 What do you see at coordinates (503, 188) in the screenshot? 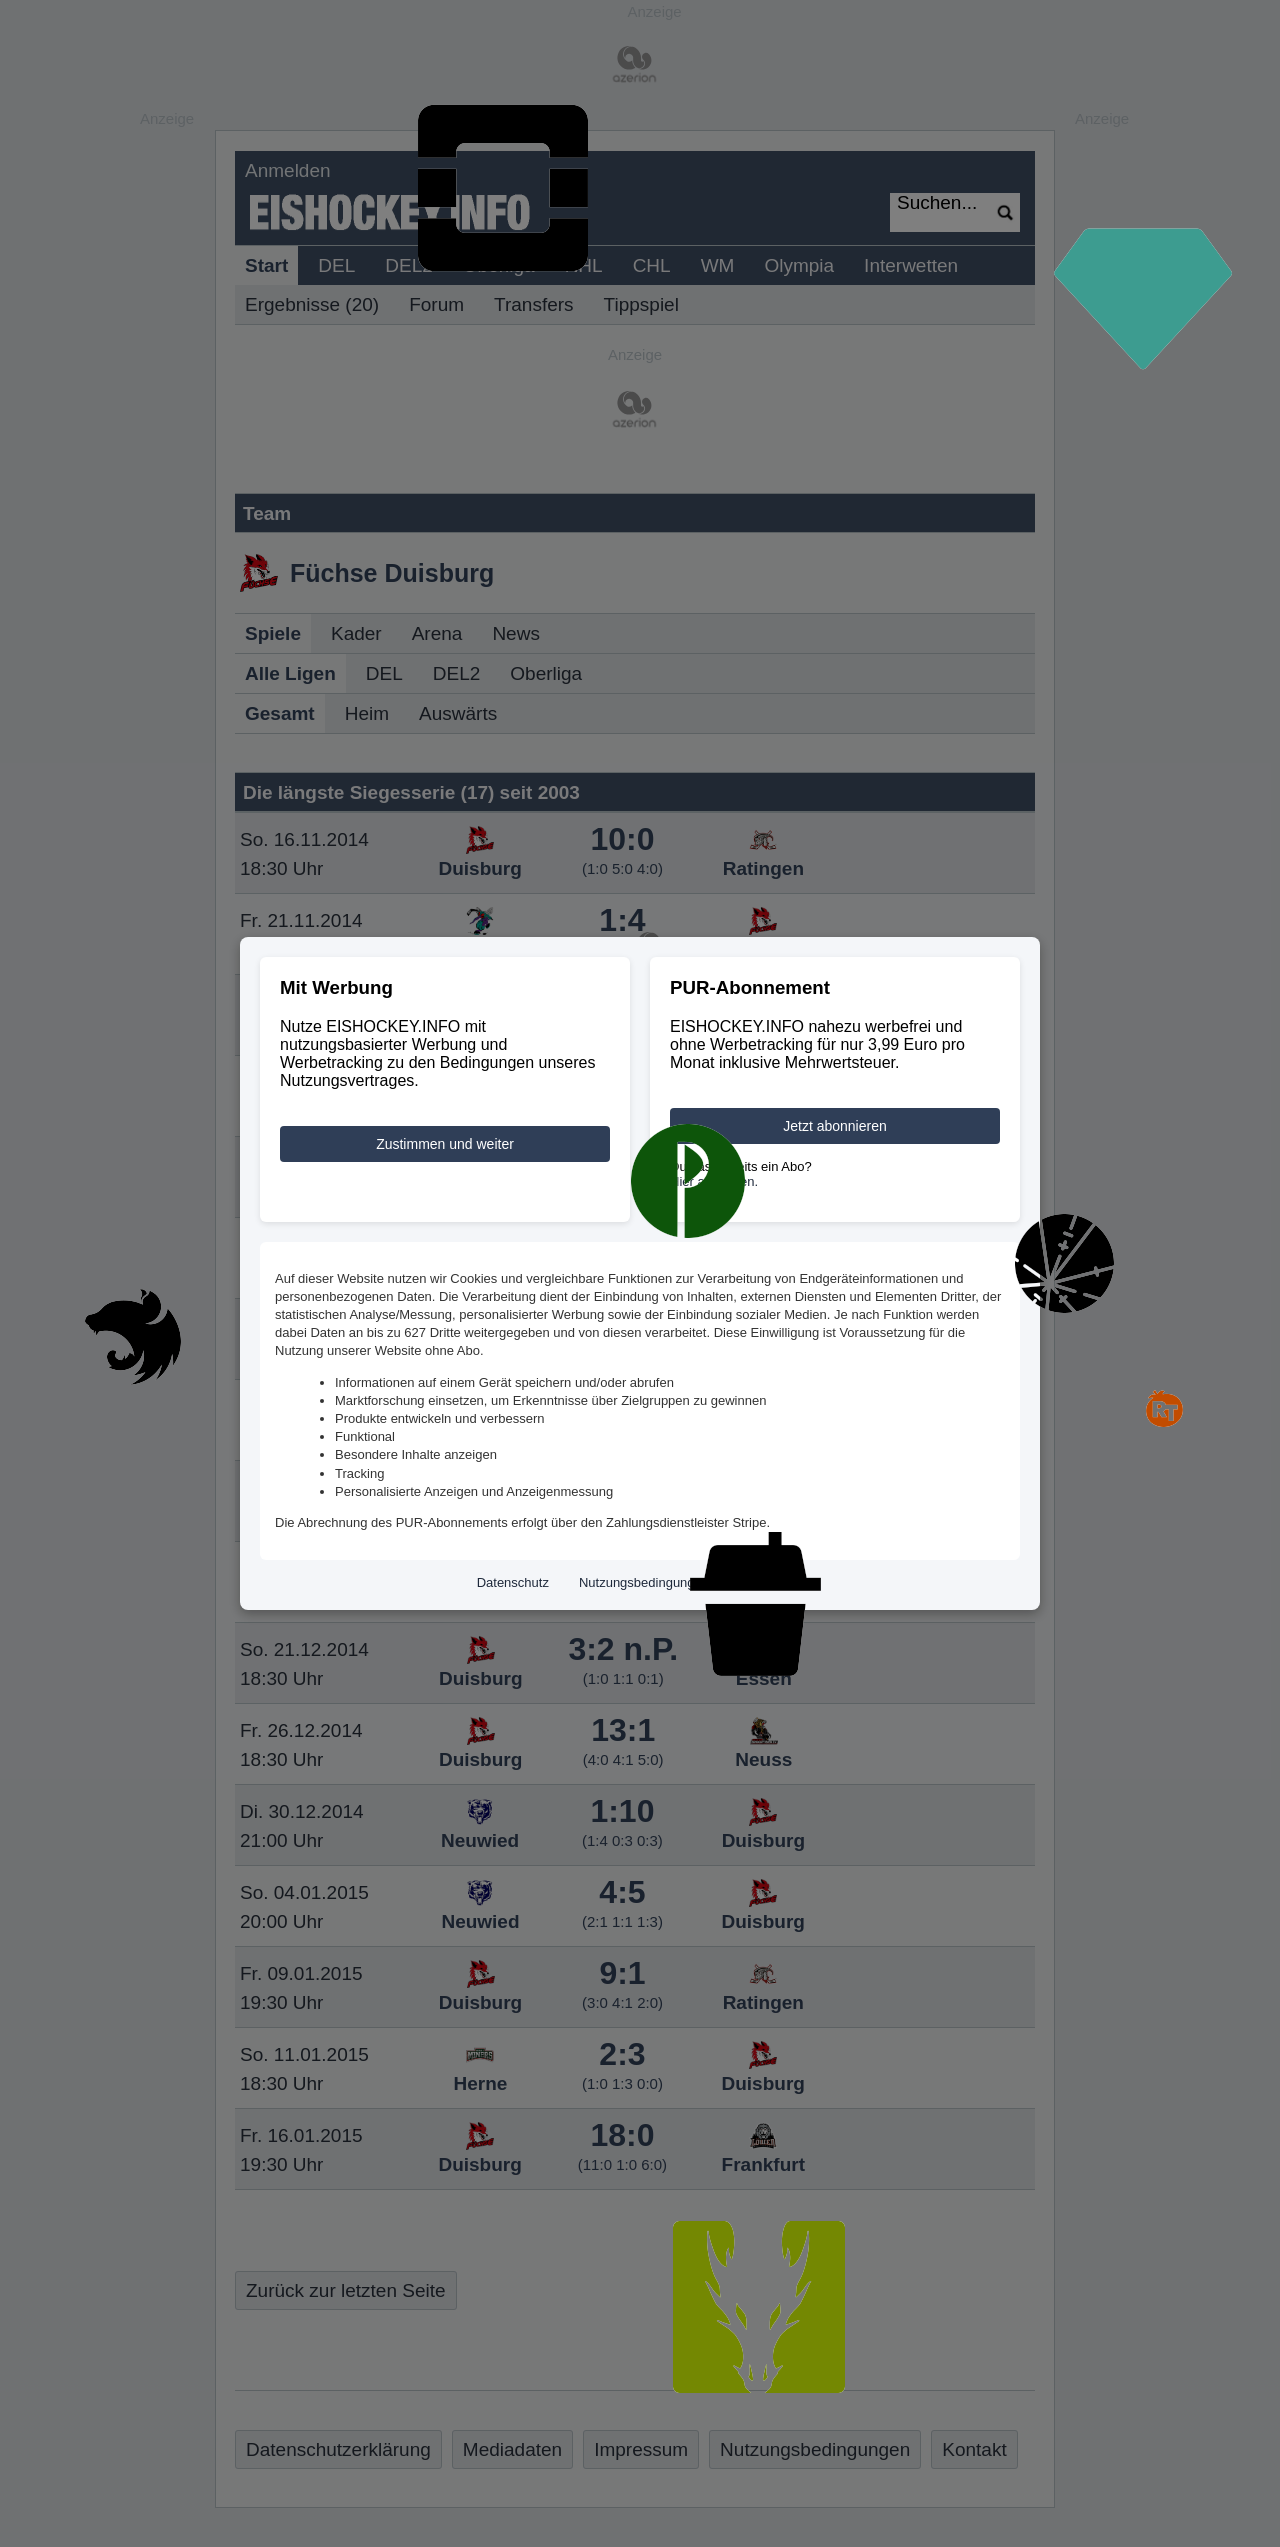
I see `openstack cloud platform logo` at bounding box center [503, 188].